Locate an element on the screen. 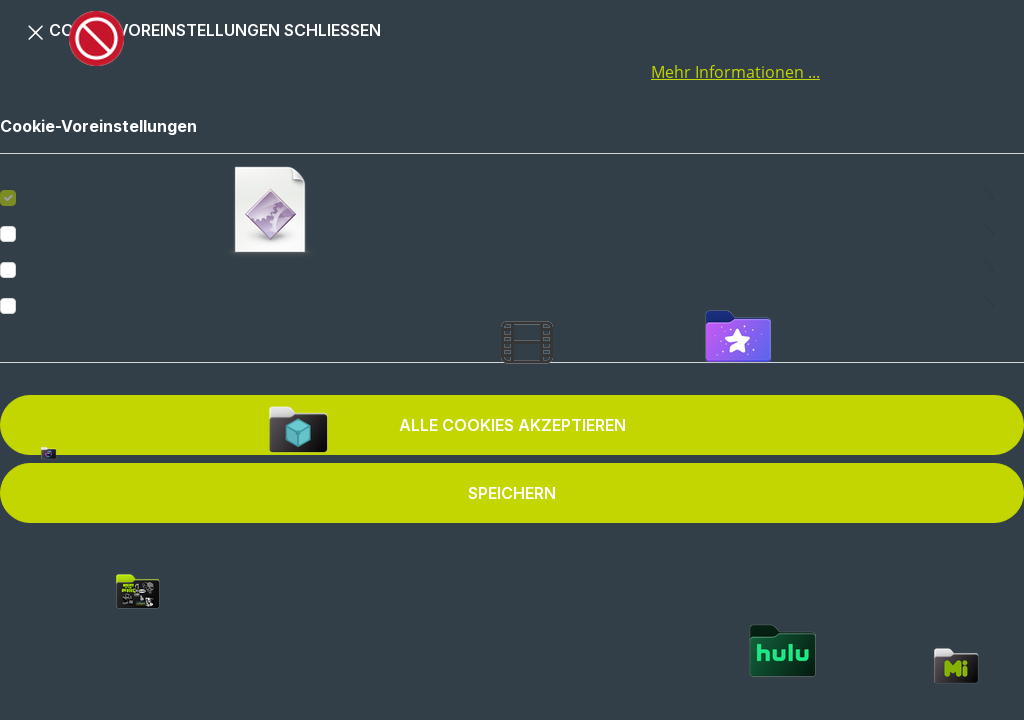 The width and height of the screenshot is (1024, 720). open video player application is located at coordinates (527, 344).